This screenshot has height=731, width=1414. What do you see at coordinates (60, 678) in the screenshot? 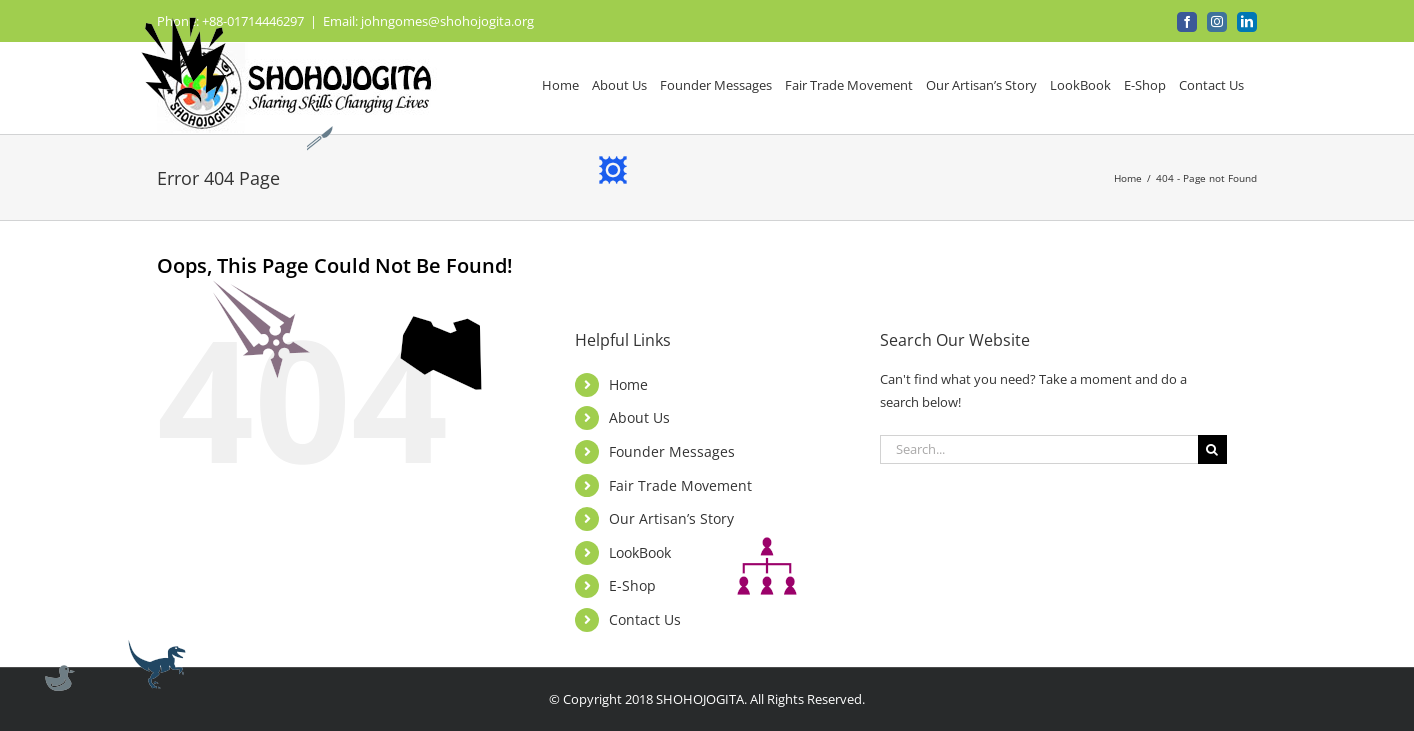
I see `access bath time or kids' mode features` at bounding box center [60, 678].